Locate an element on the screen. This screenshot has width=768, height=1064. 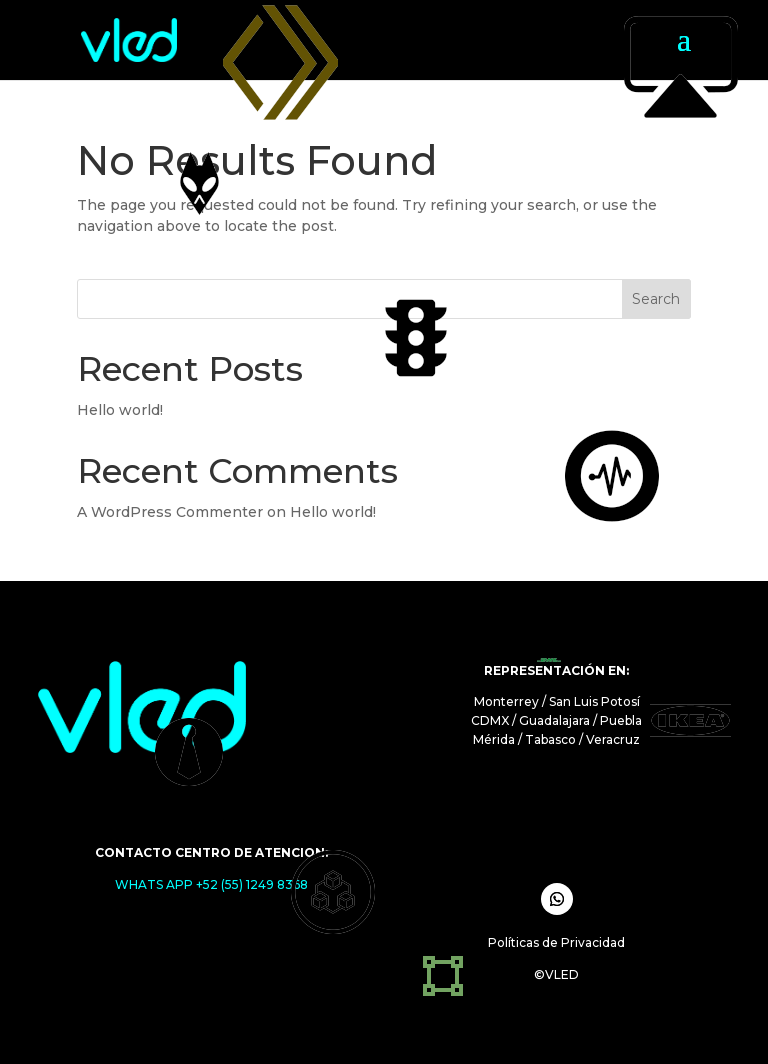
stream video content to an Apple TV or compatible device is located at coordinates (681, 67).